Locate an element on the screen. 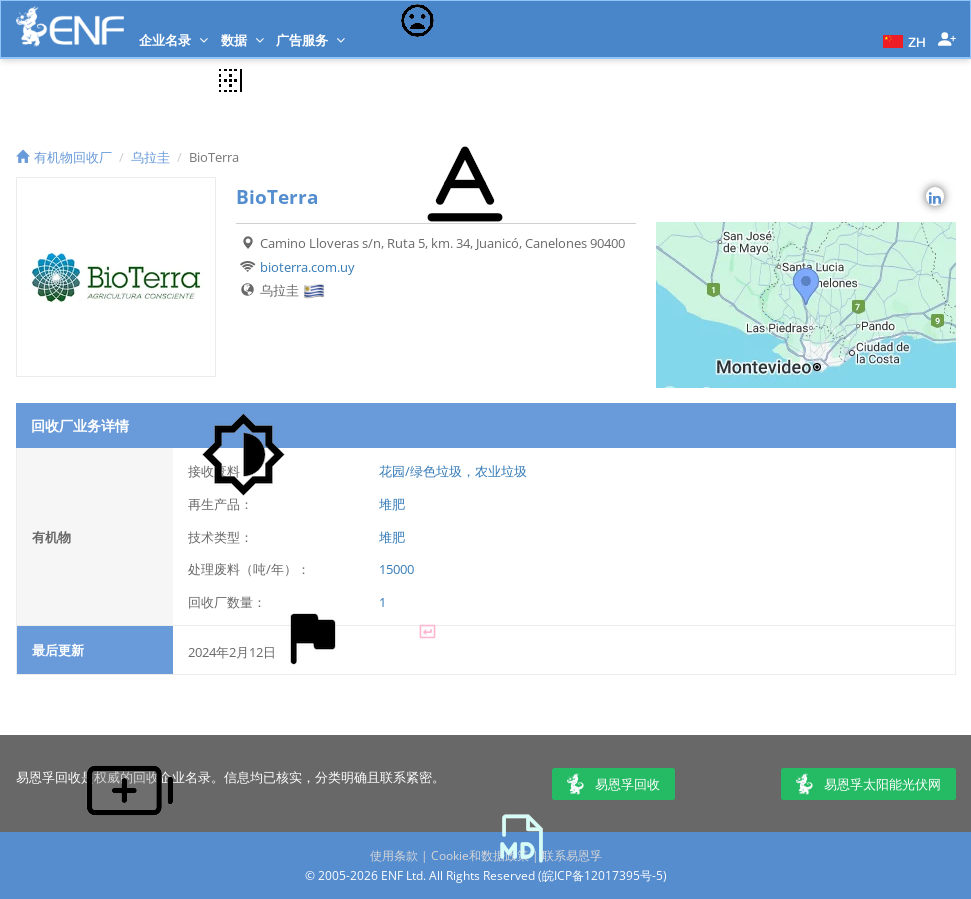 The image size is (971, 899). indicate a negative mood or feeling is located at coordinates (417, 20).